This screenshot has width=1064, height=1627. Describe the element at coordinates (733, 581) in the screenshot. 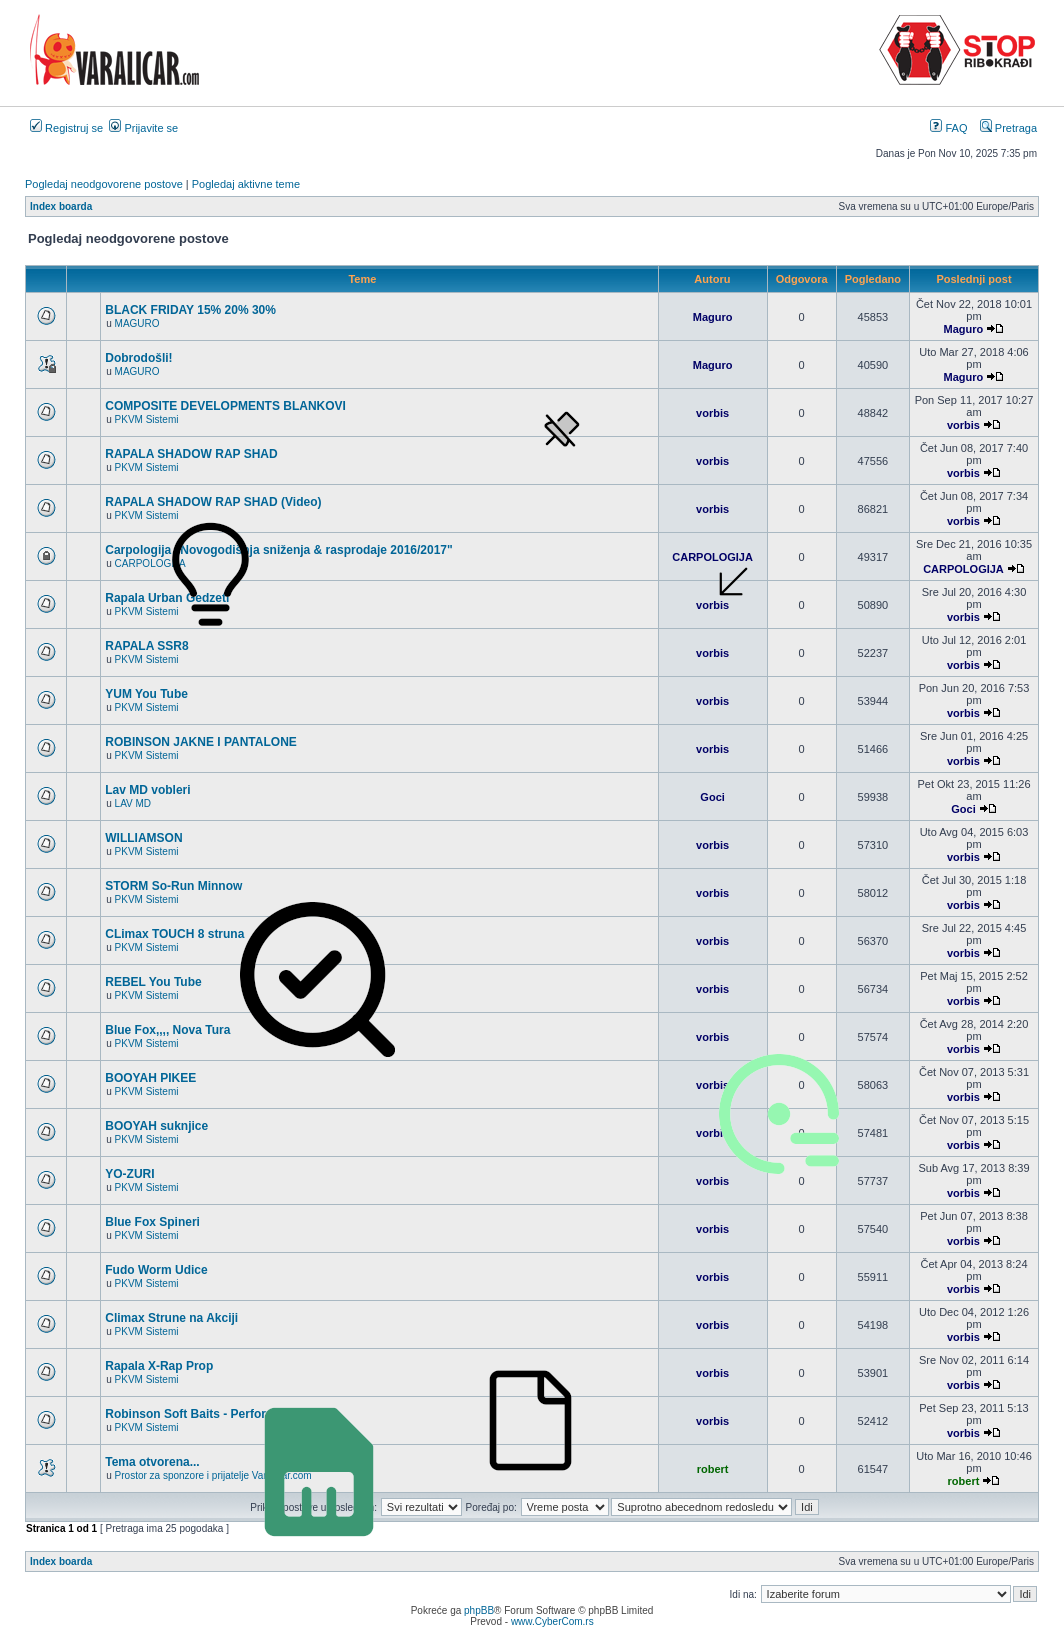

I see `navigate to previous or lower-left content` at that location.